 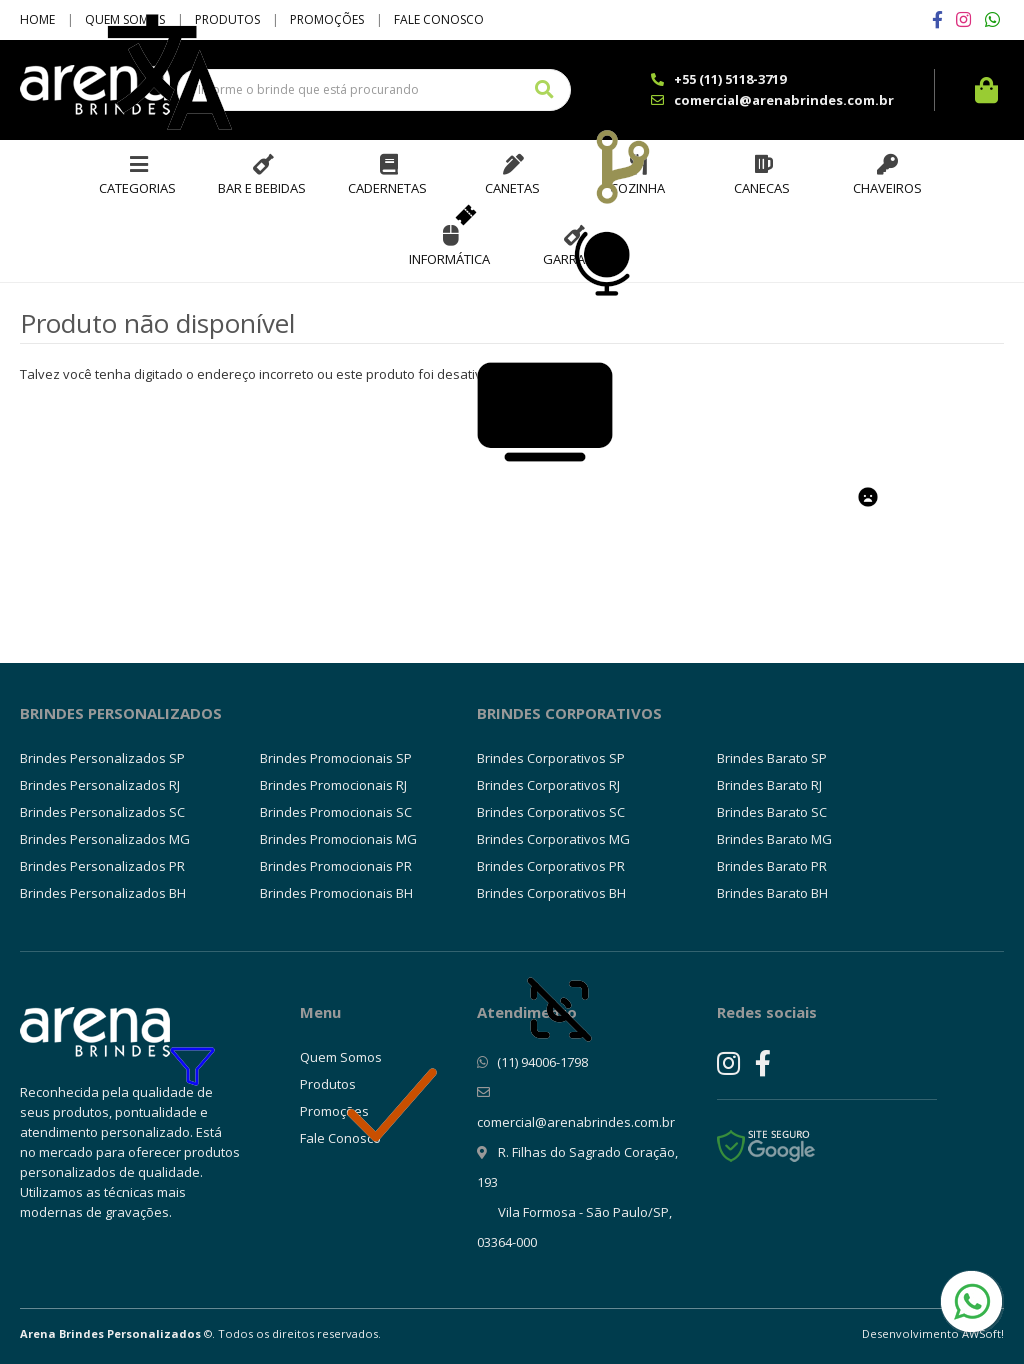 What do you see at coordinates (545, 412) in the screenshot?
I see `access tv or streaming content` at bounding box center [545, 412].